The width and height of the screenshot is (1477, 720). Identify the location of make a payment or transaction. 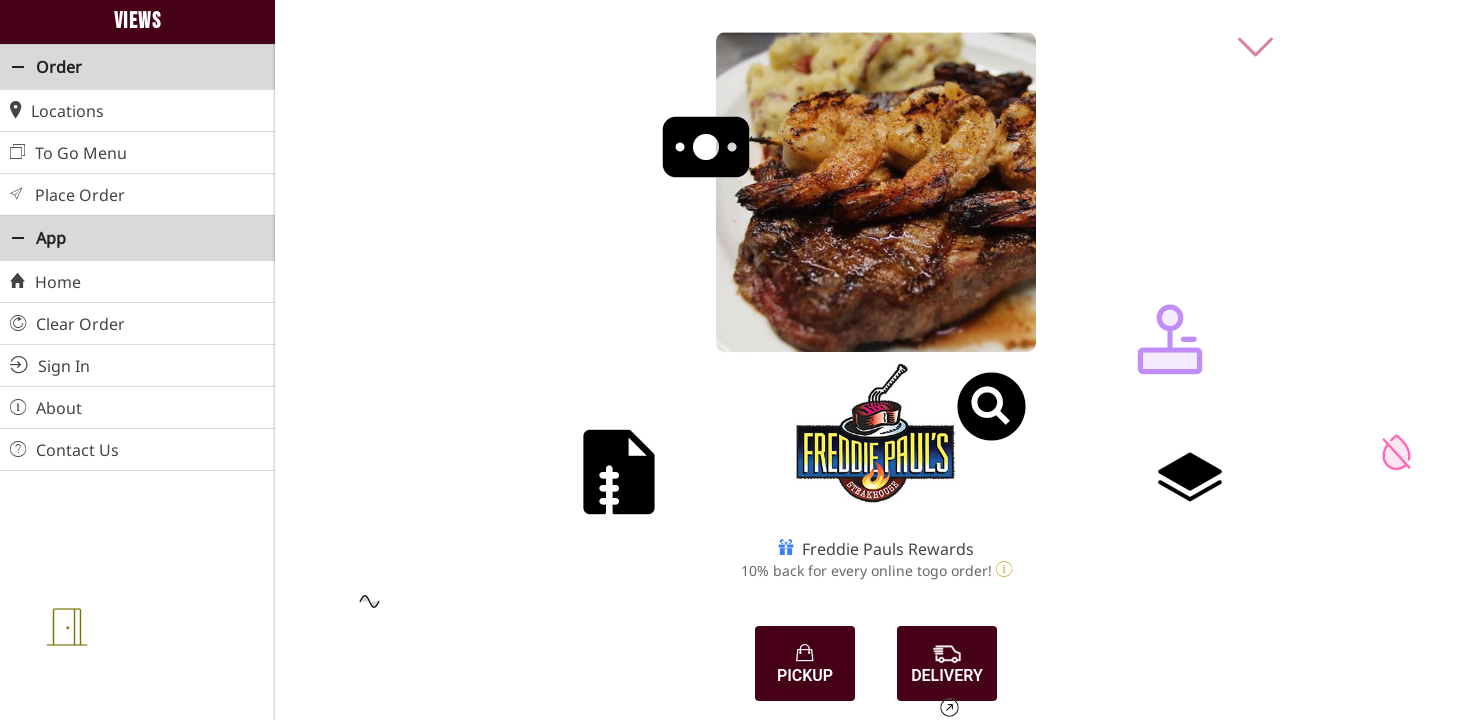
(706, 147).